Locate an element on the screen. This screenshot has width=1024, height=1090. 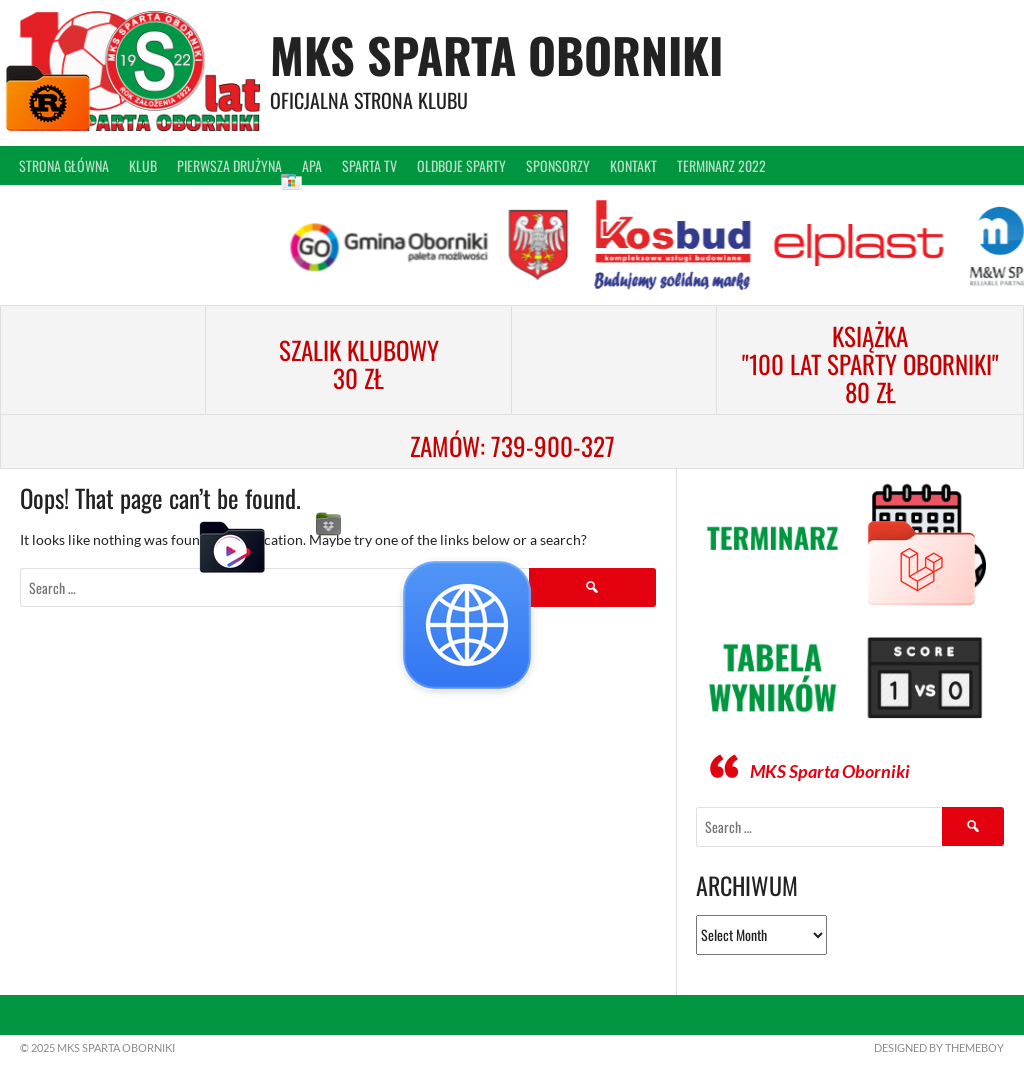
open microsoft store downloads folder is located at coordinates (291, 182).